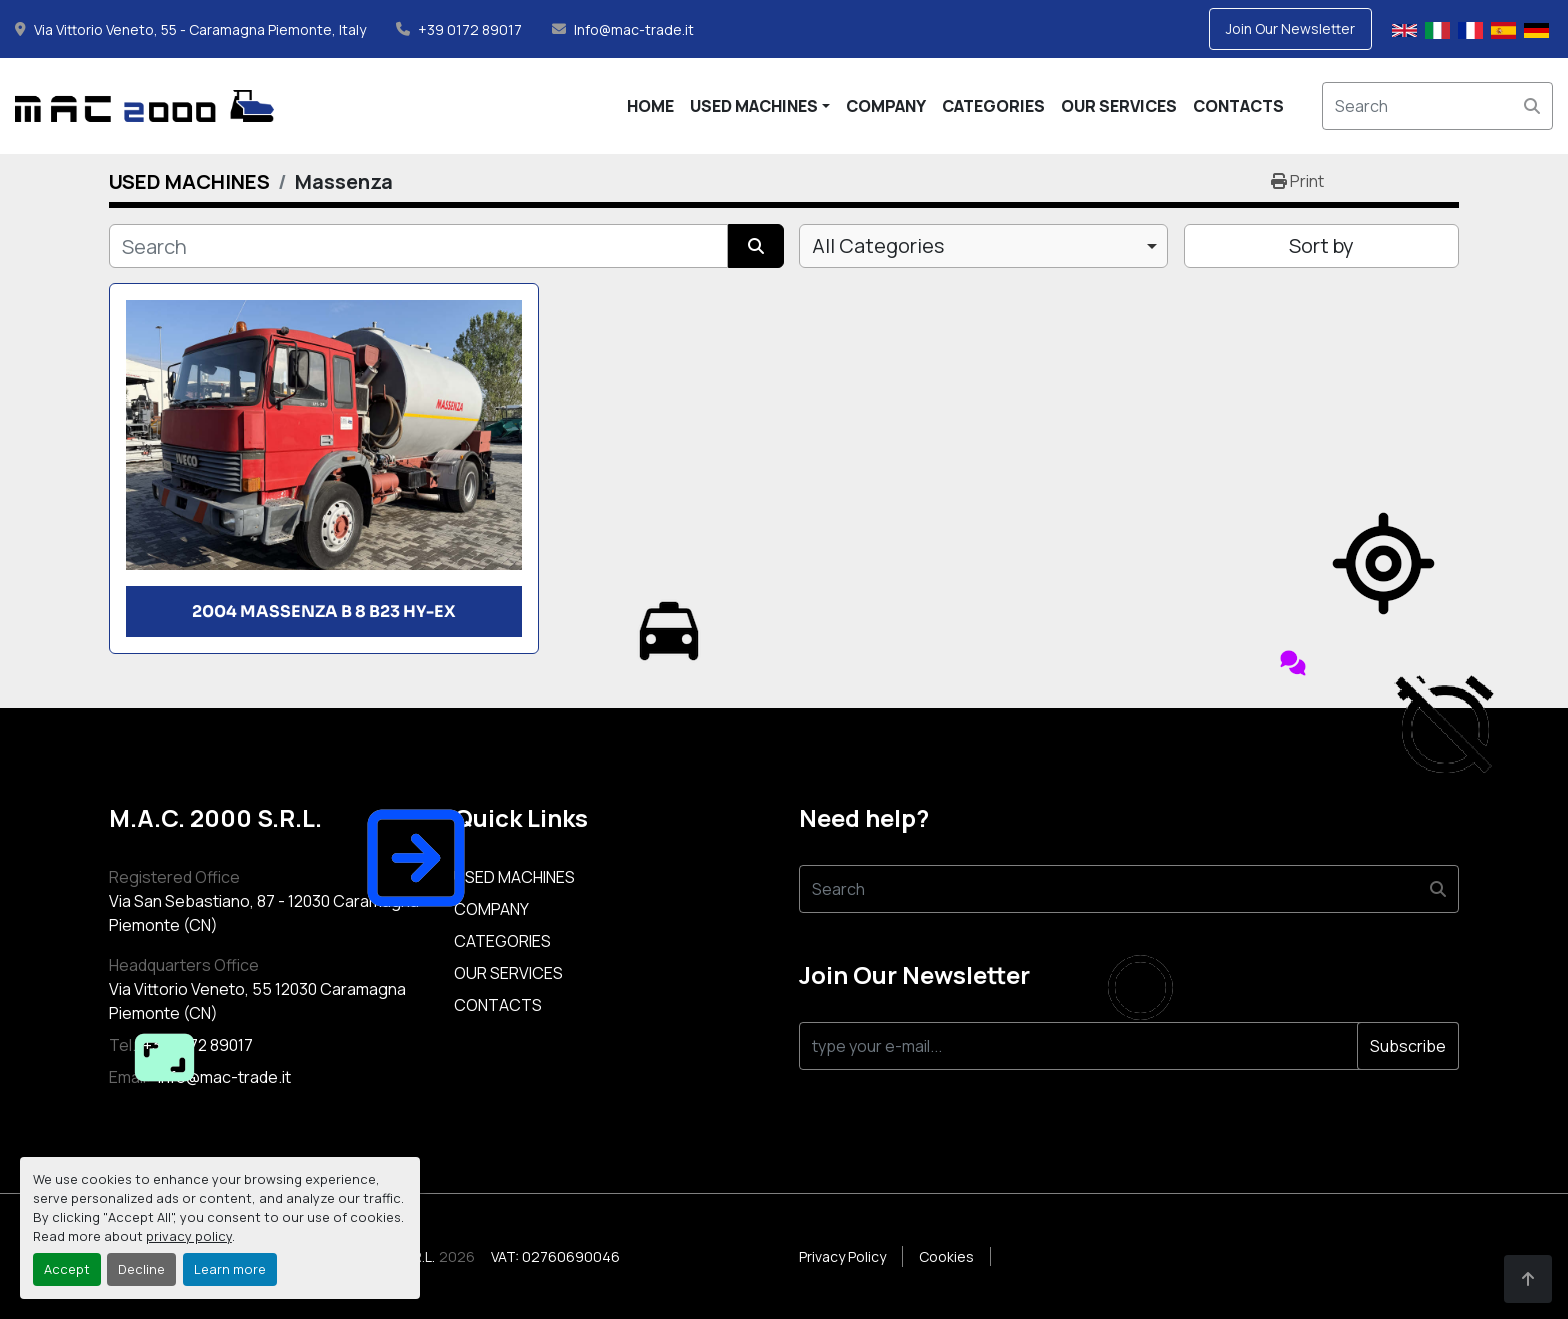 This screenshot has width=1568, height=1319. I want to click on open chat or messaging, so click(1293, 663).